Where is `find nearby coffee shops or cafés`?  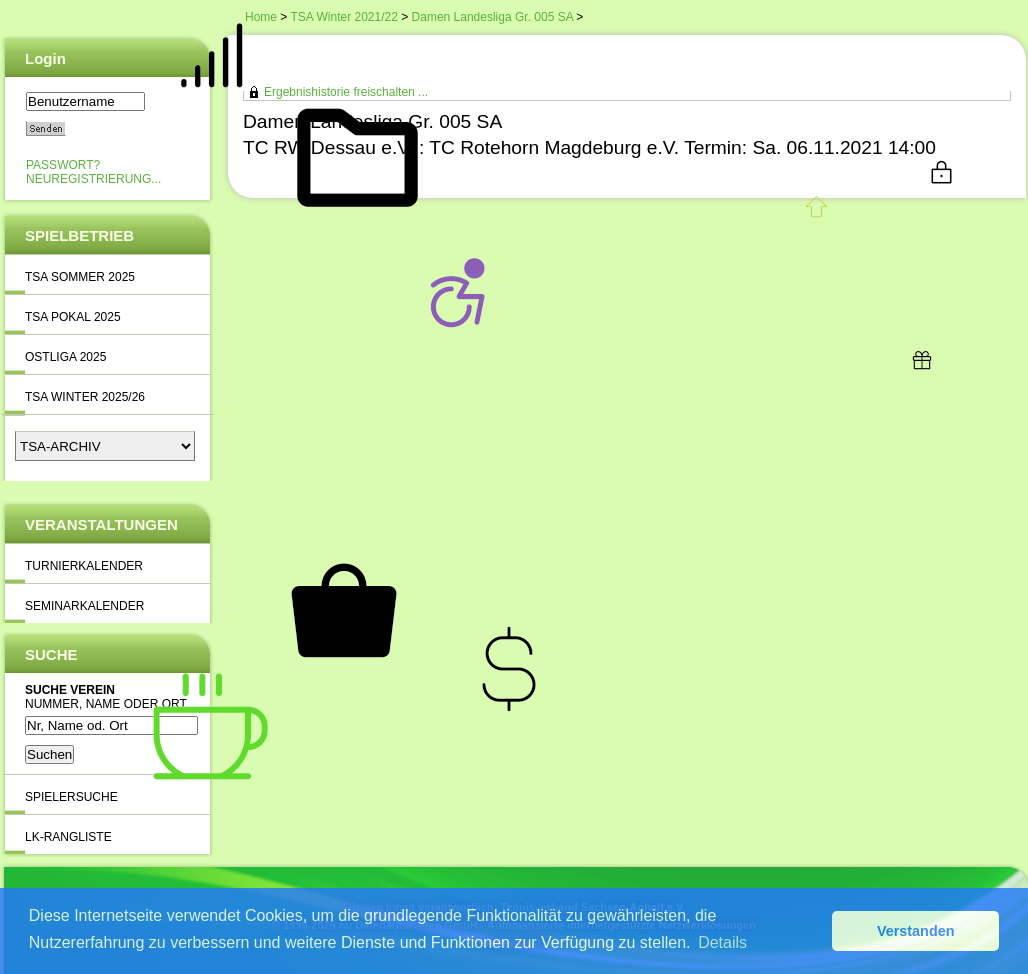 find nearby coffee shops or cafés is located at coordinates (206, 730).